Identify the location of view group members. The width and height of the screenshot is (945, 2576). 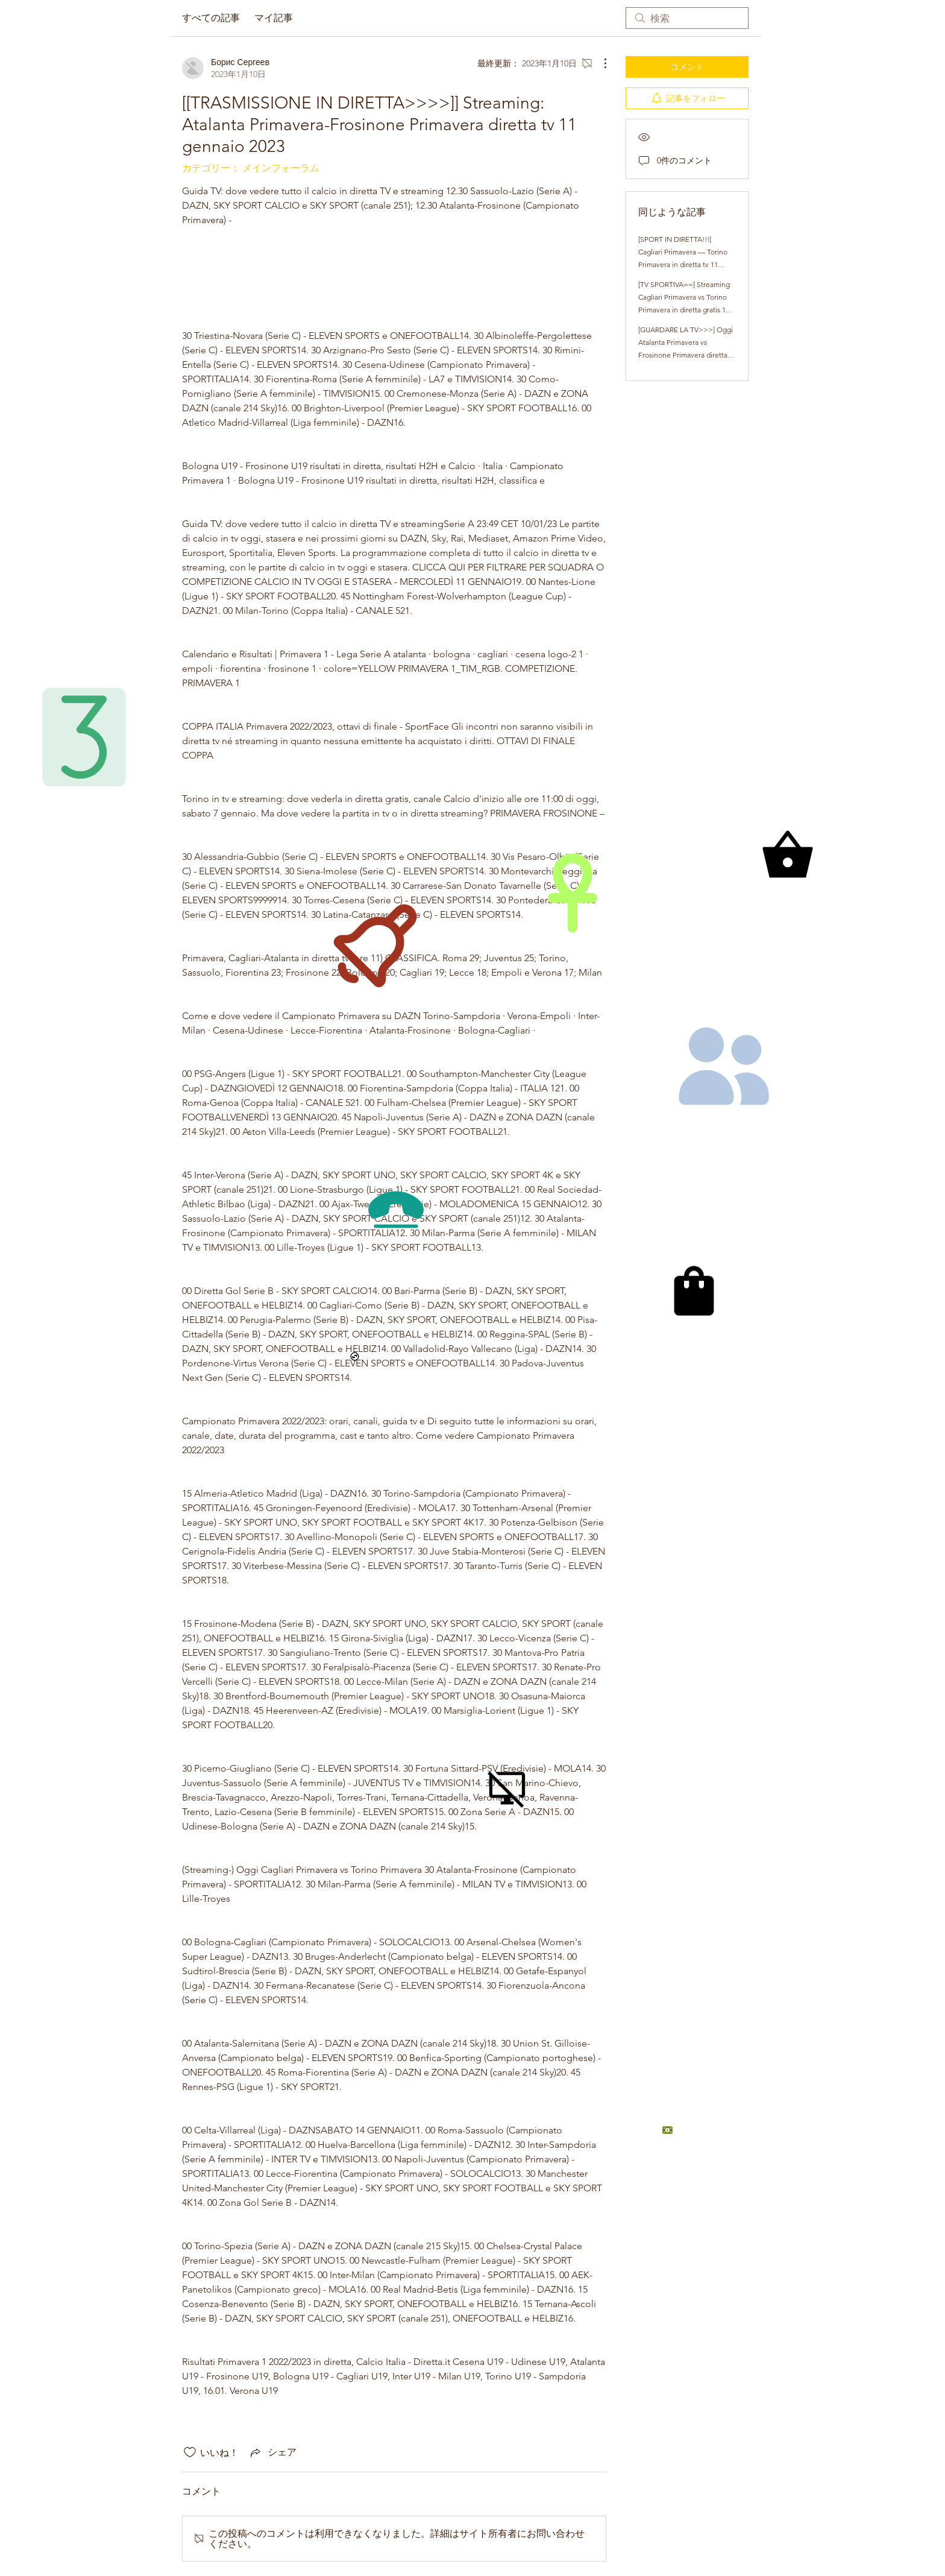
(724, 1065).